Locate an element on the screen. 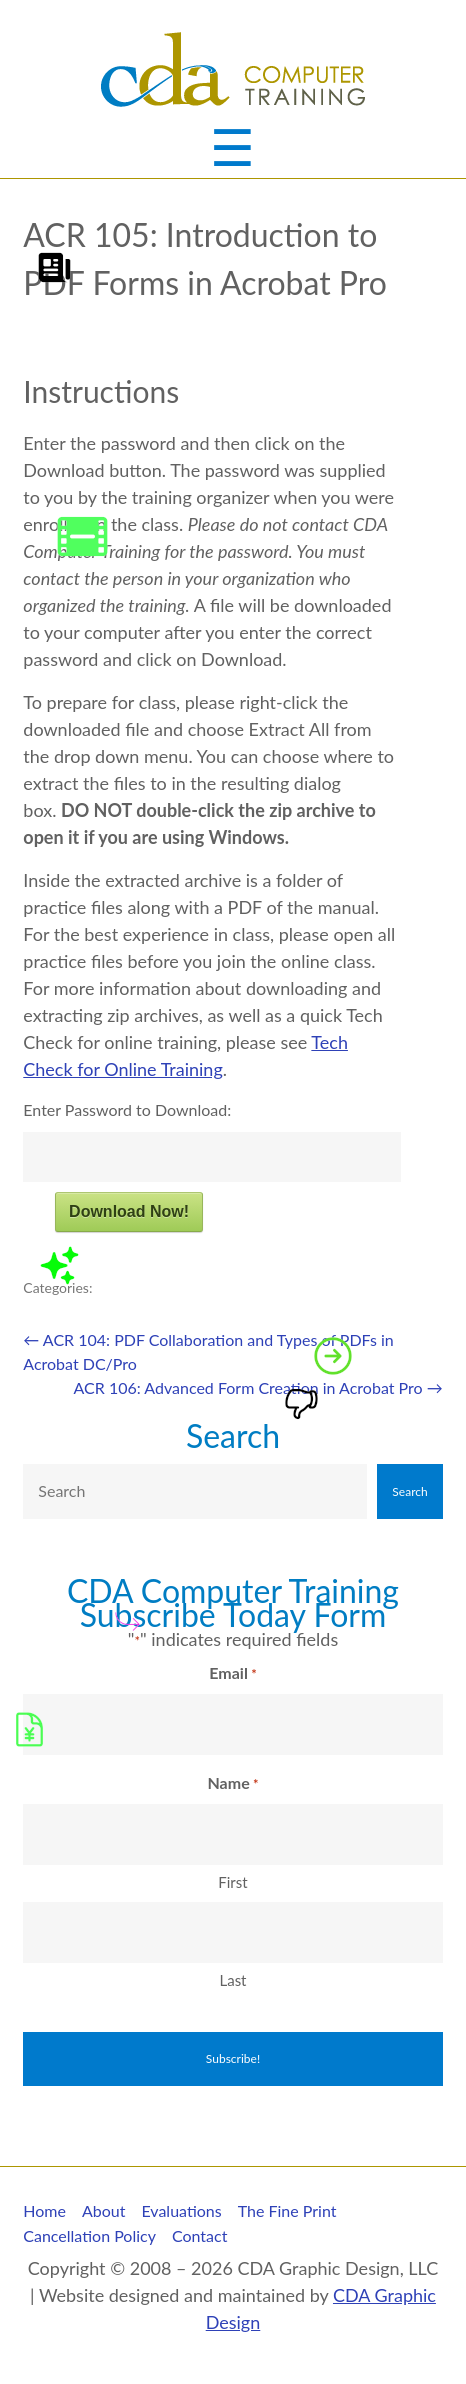 The image size is (466, 2384). indicates AI-generated or enhanced content is located at coordinates (59, 1265).